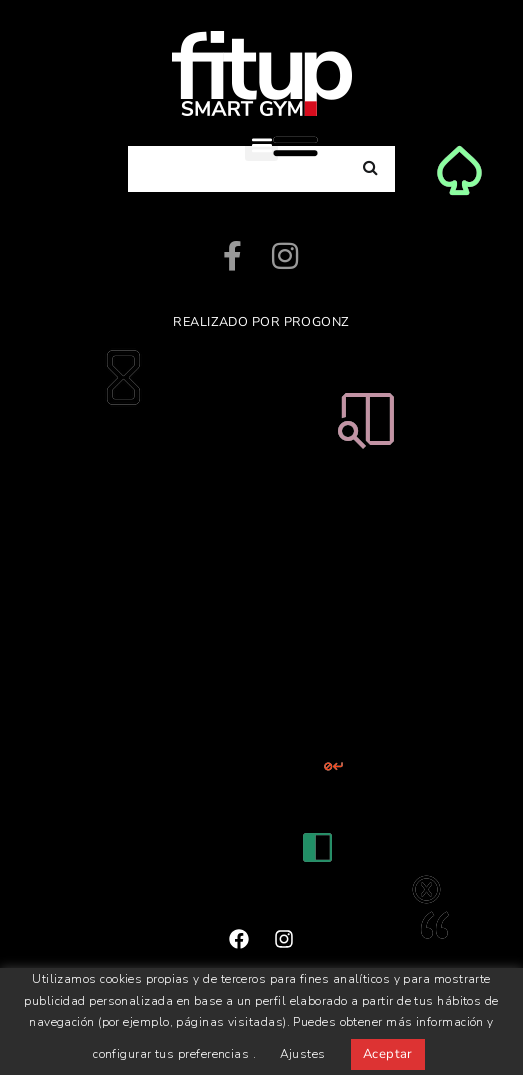 This screenshot has width=523, height=1075. I want to click on open file preview pane, so click(366, 417).